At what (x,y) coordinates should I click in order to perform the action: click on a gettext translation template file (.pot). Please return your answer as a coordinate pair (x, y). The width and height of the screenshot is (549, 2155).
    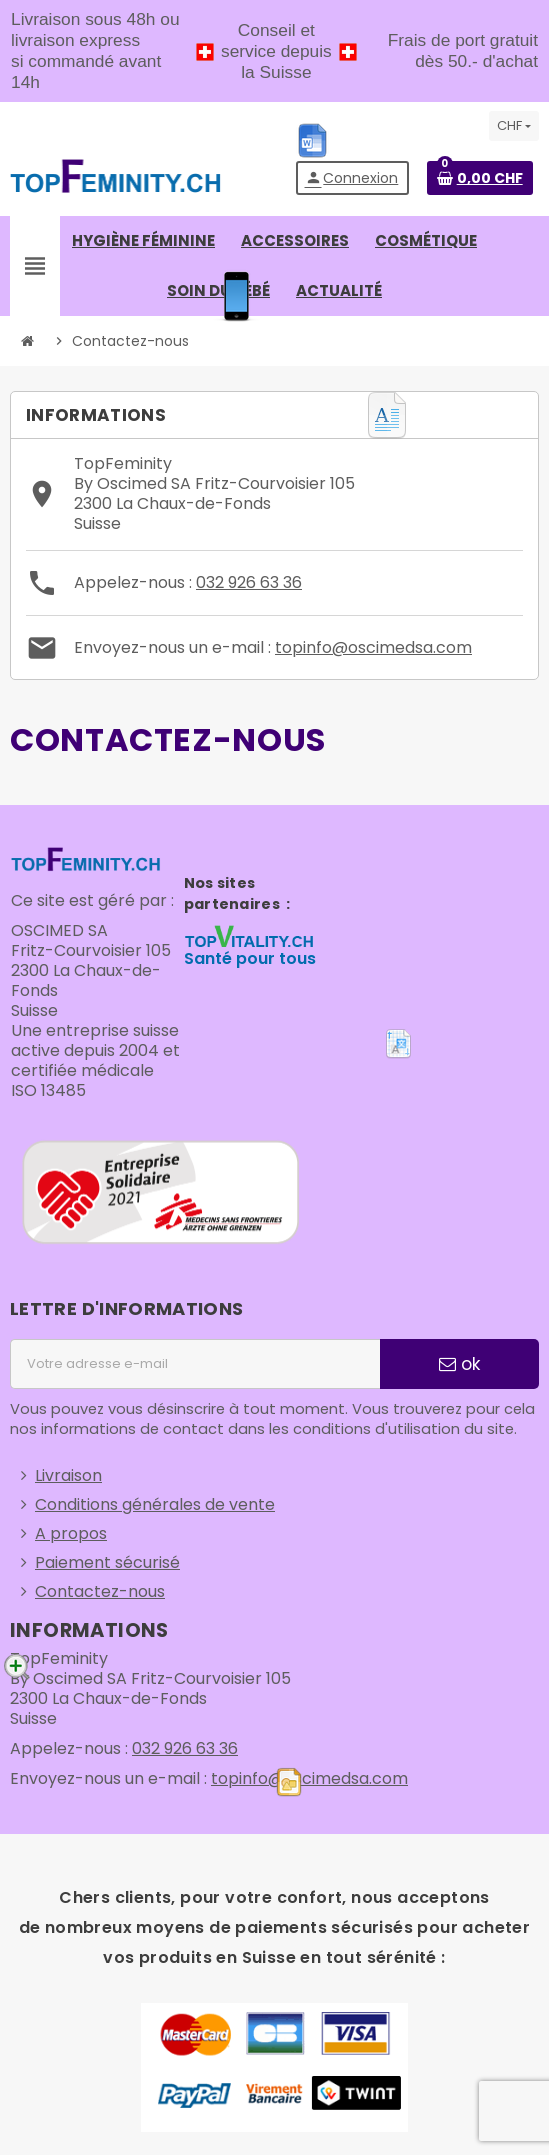
    Looking at the image, I should click on (398, 1043).